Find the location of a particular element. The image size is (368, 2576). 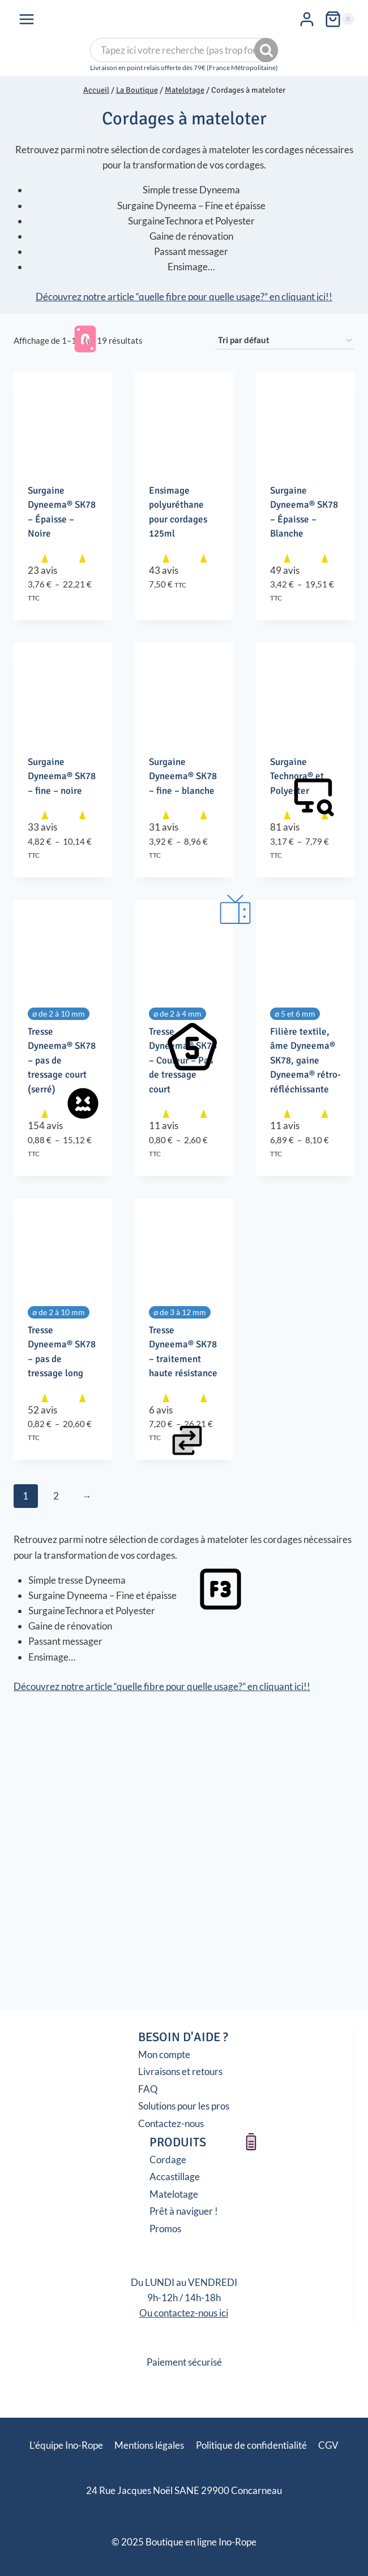

access TV or video streaming features is located at coordinates (235, 911).